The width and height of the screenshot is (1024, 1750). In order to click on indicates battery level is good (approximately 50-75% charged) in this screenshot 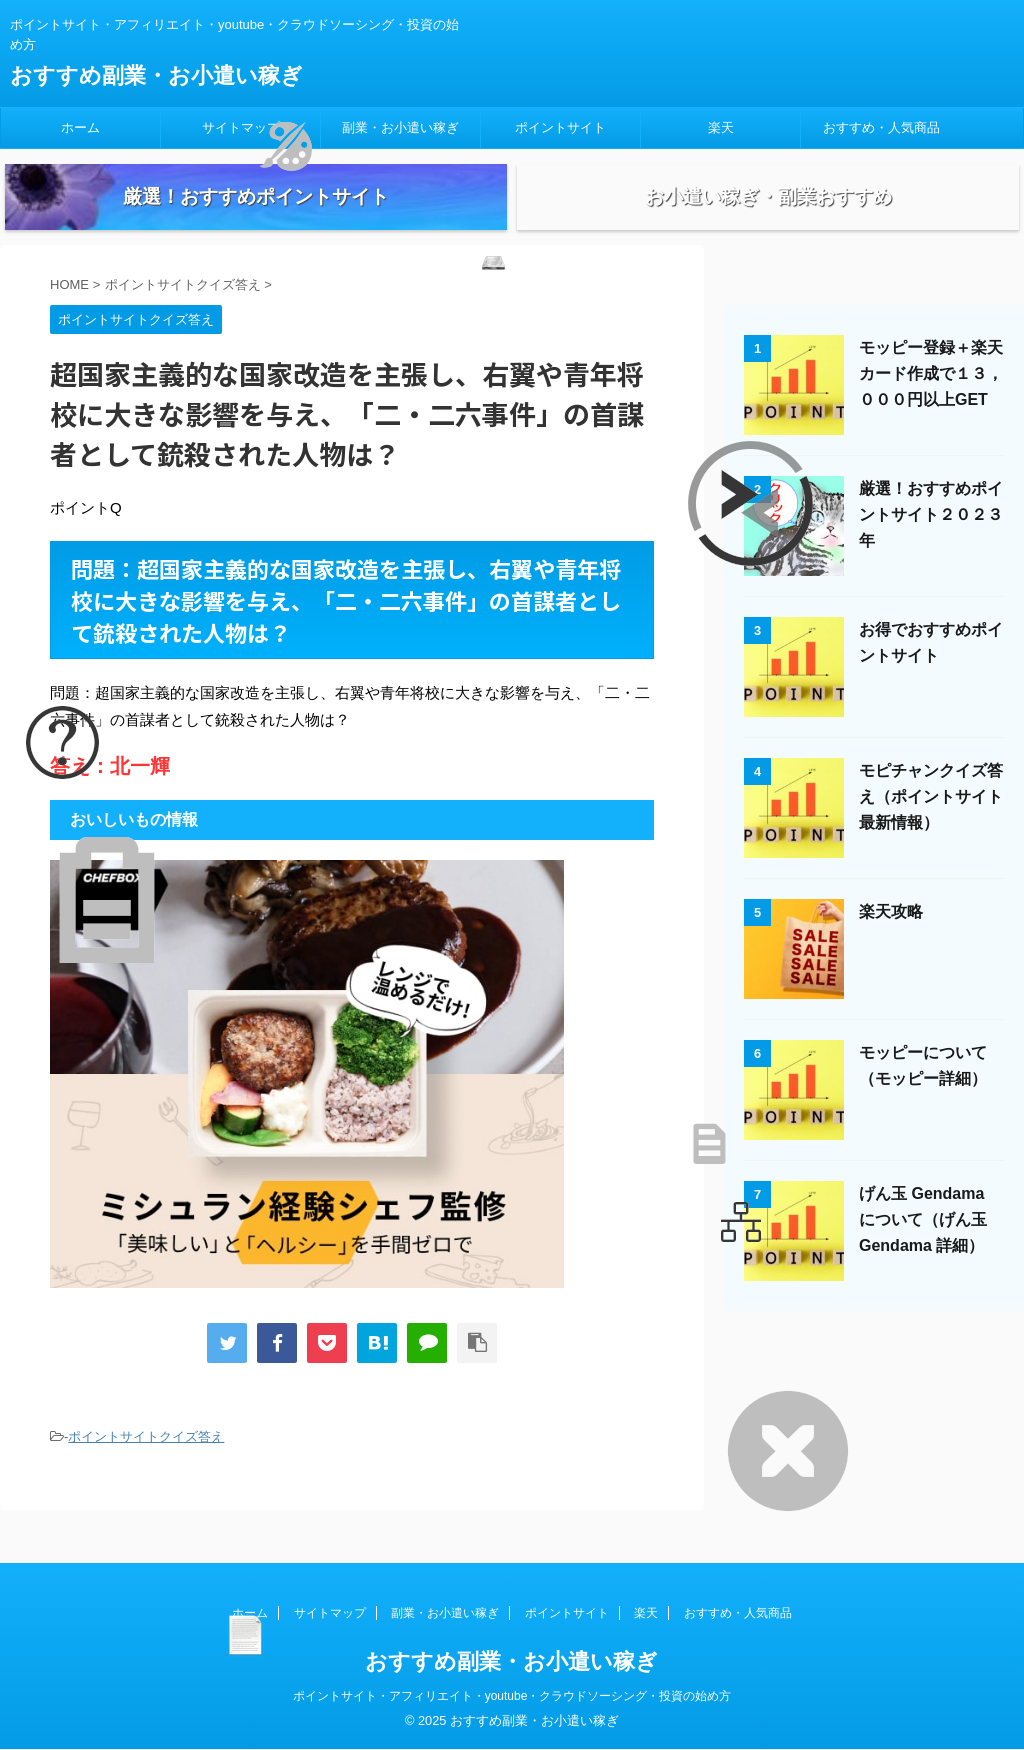, I will do `click(107, 900)`.